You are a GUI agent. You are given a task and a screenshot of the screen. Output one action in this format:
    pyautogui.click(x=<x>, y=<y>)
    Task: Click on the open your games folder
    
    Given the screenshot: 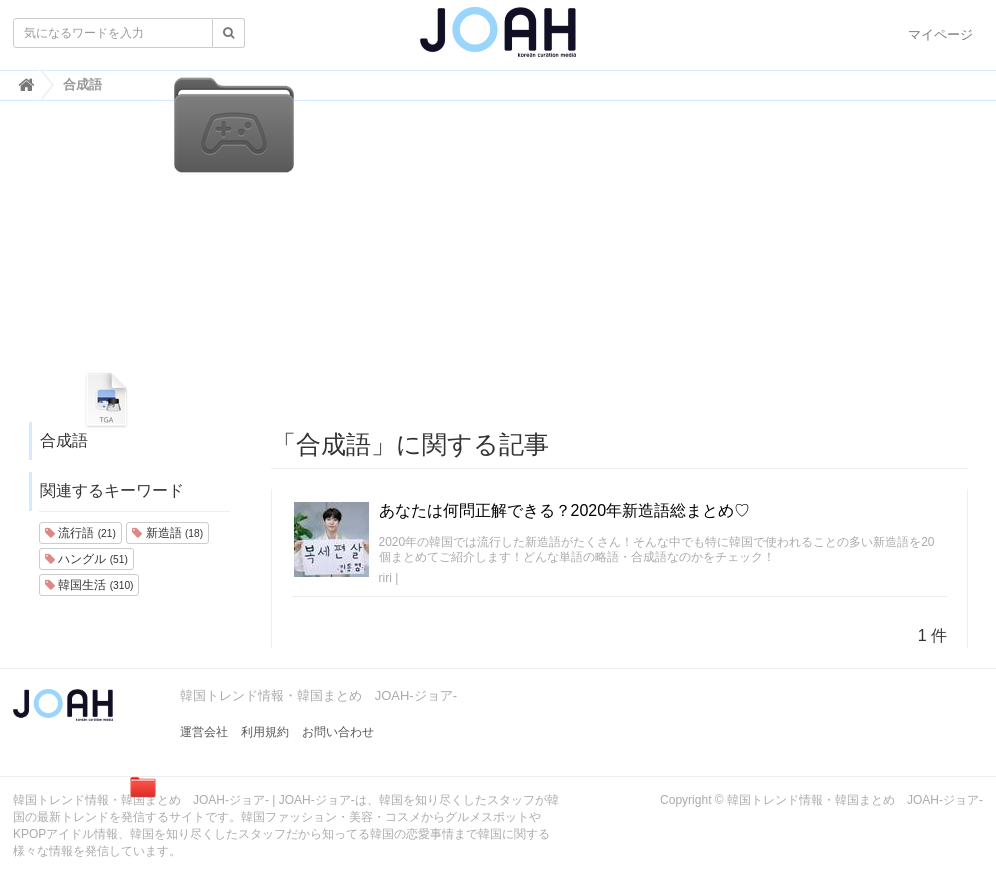 What is the action you would take?
    pyautogui.click(x=234, y=125)
    